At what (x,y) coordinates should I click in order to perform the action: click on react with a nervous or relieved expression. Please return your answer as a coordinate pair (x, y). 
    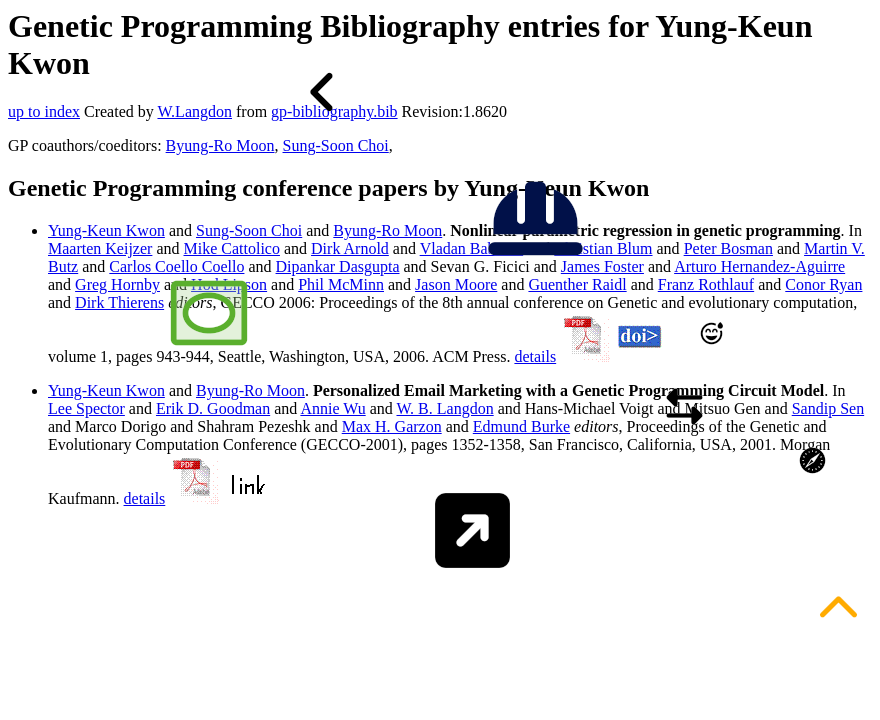
    Looking at the image, I should click on (711, 333).